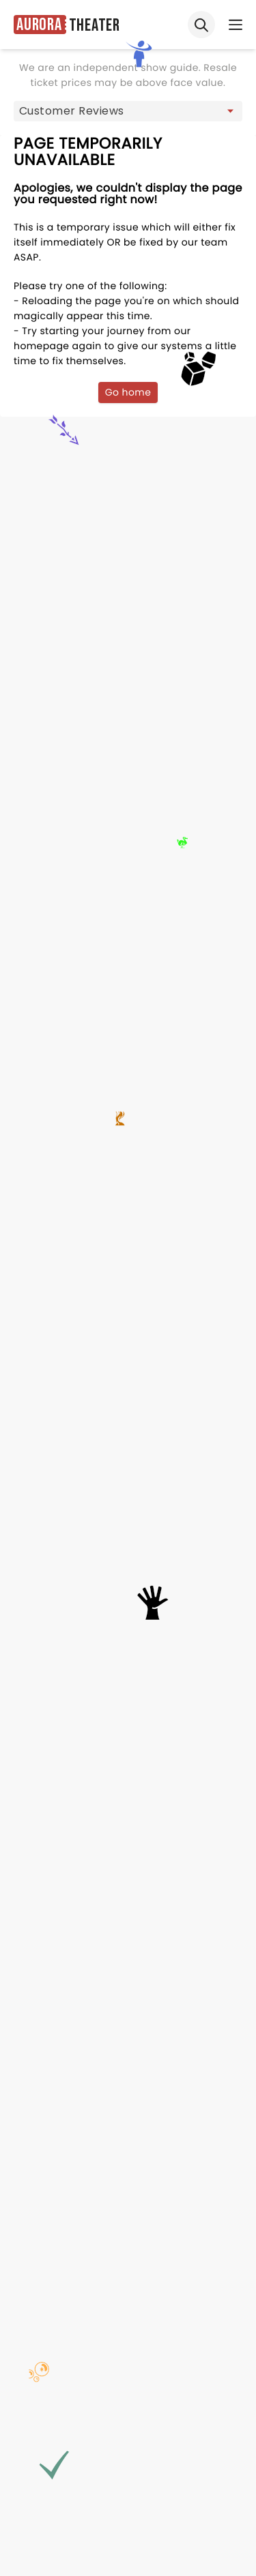 This screenshot has width=256, height=2576. I want to click on dodo bird icon for extinct species or wildlife game, so click(182, 842).